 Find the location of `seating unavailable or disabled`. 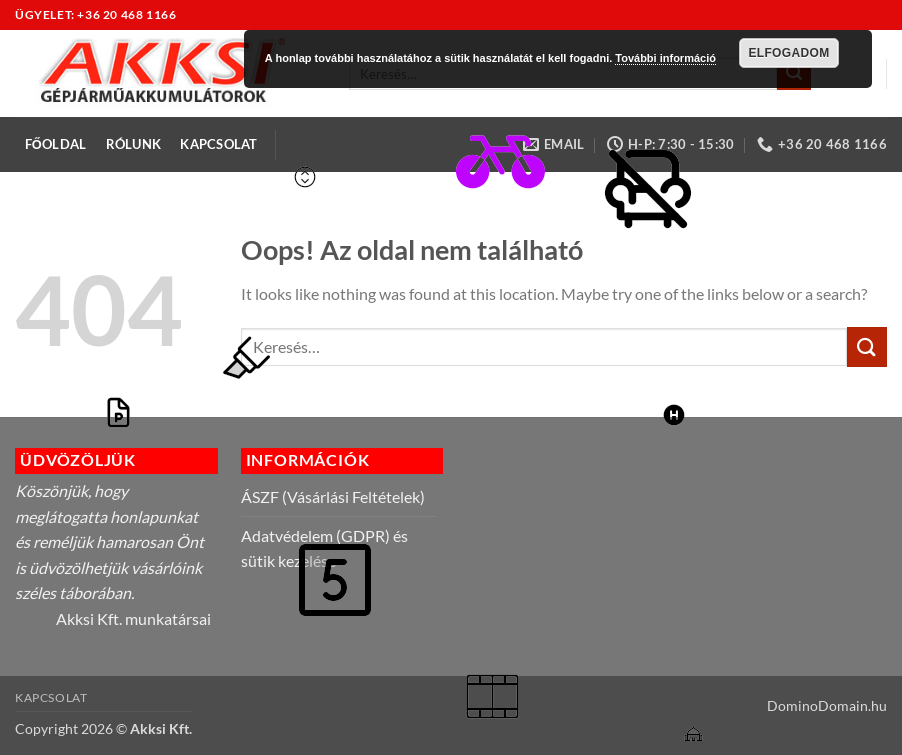

seating unavailable or disabled is located at coordinates (648, 189).